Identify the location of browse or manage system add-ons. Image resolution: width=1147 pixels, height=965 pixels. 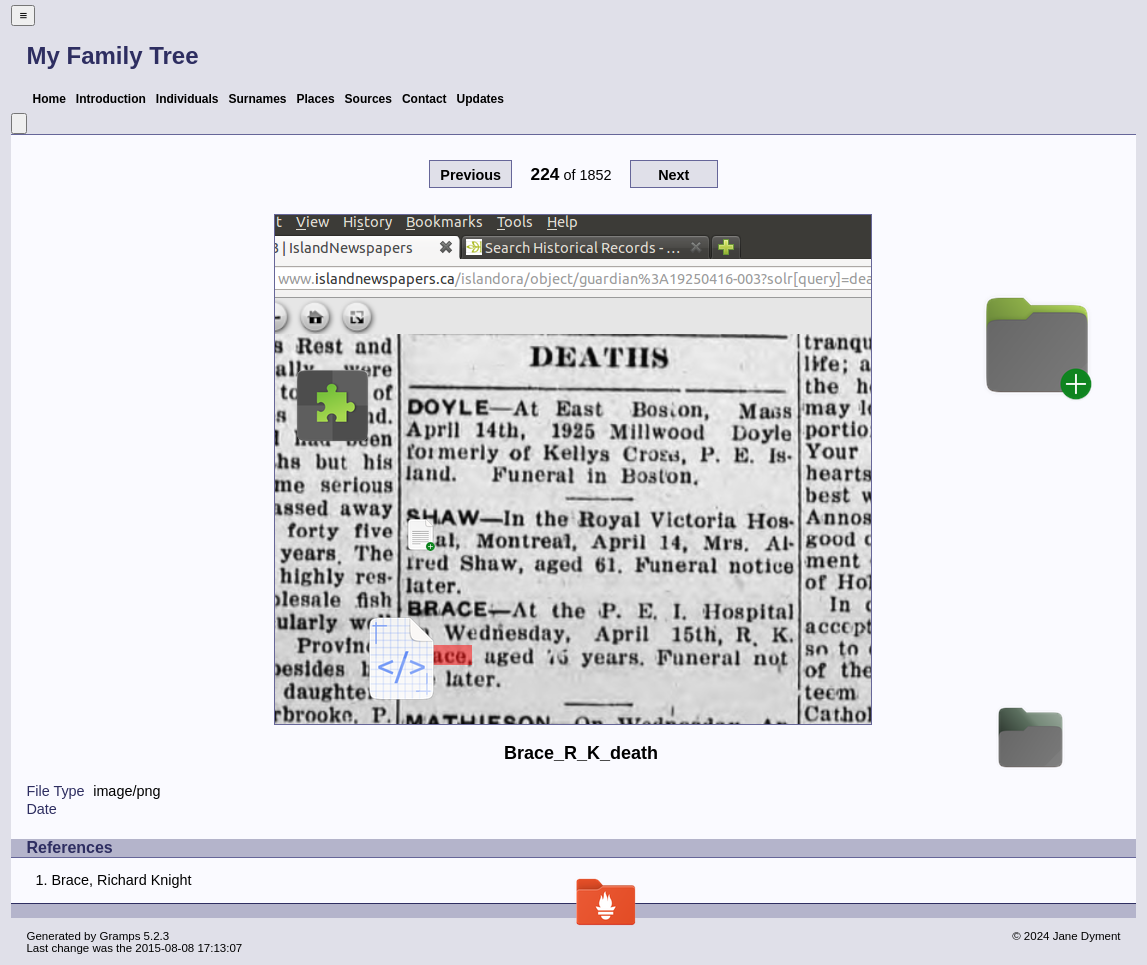
(332, 405).